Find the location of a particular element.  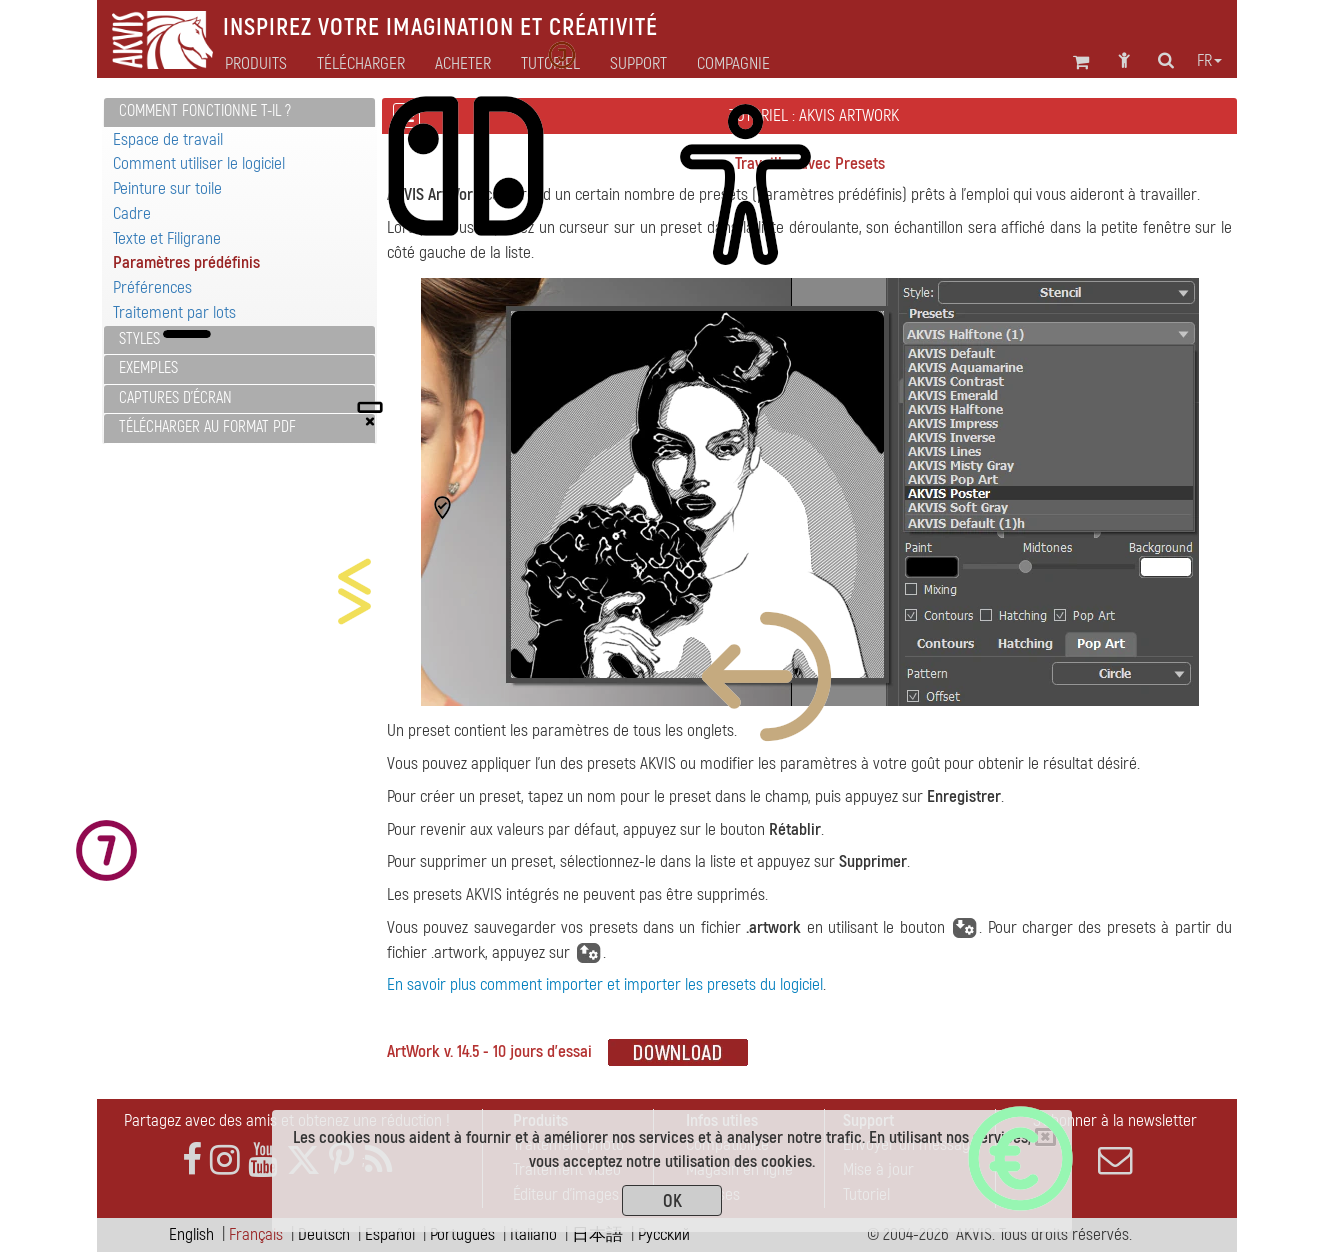

view balance in euros is located at coordinates (1020, 1158).